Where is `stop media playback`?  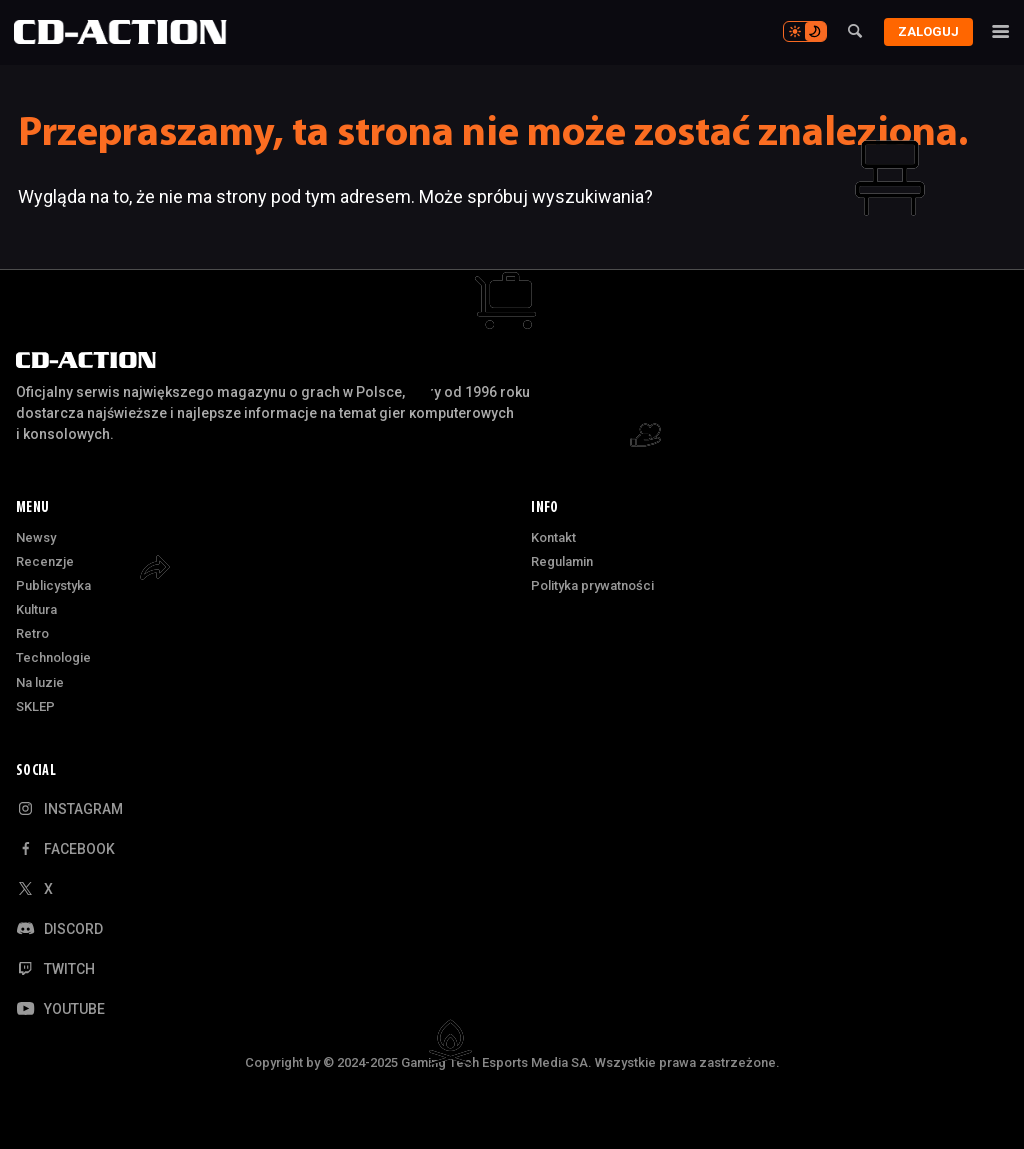 stop media playback is located at coordinates (418, 397).